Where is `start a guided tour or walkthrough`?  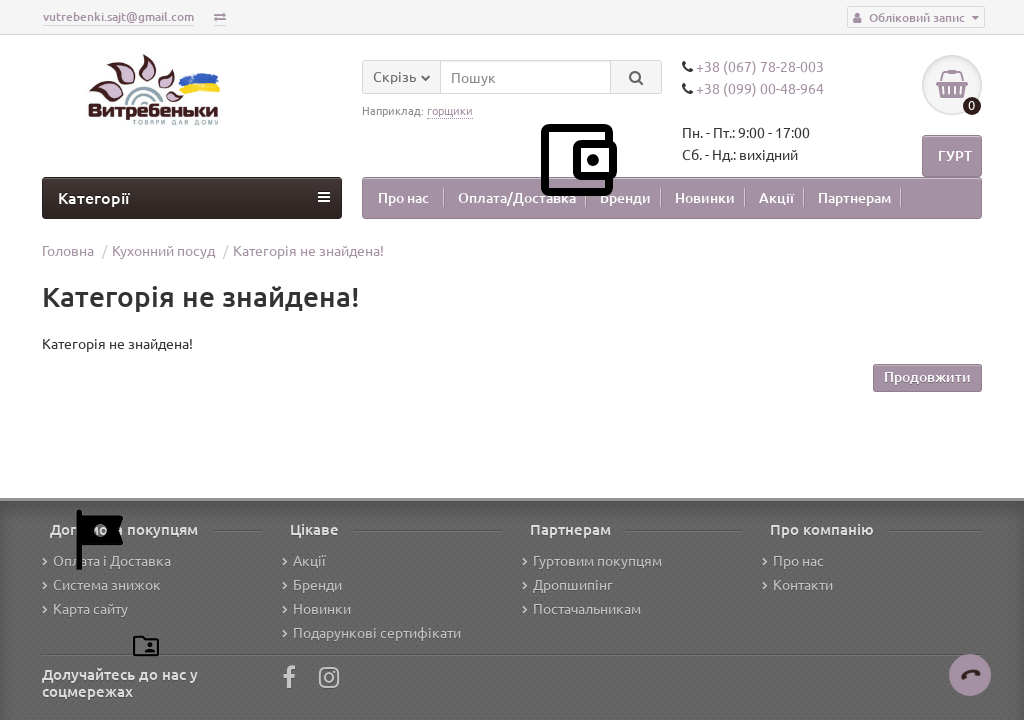 start a guided tour or walkthrough is located at coordinates (97, 539).